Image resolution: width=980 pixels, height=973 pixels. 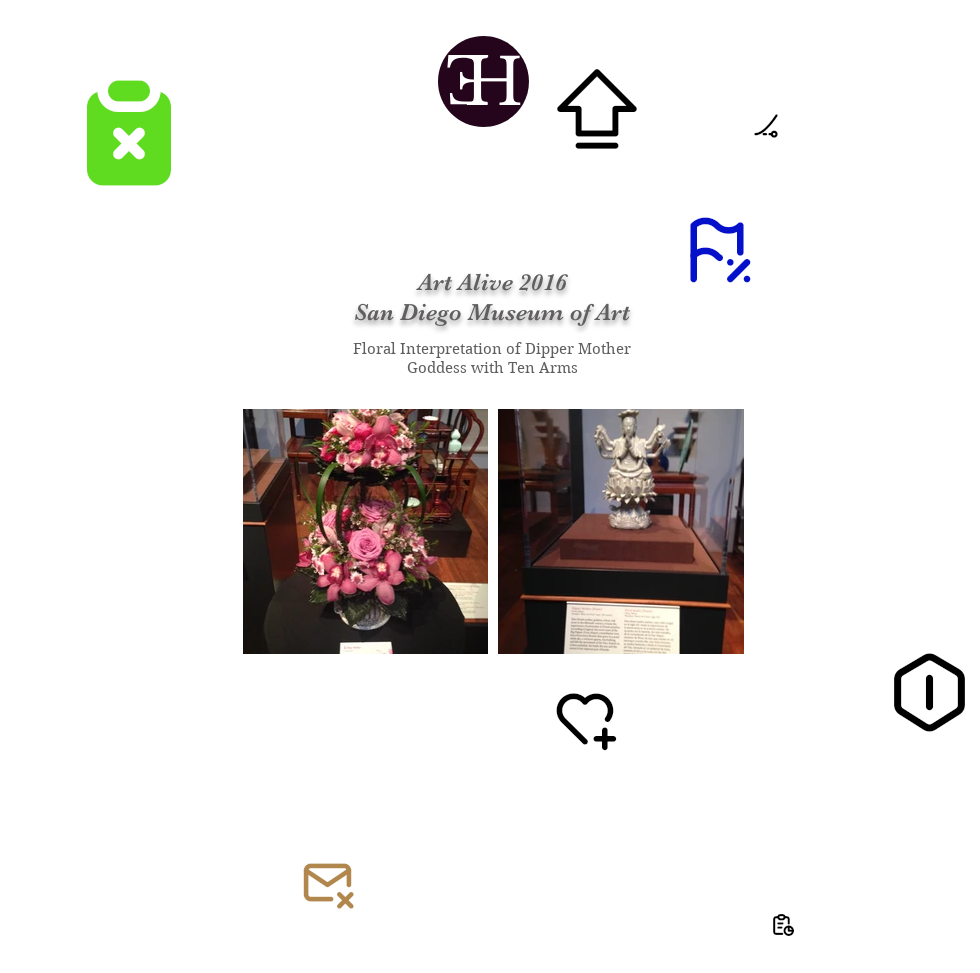 I want to click on delete an email message, so click(x=327, y=882).